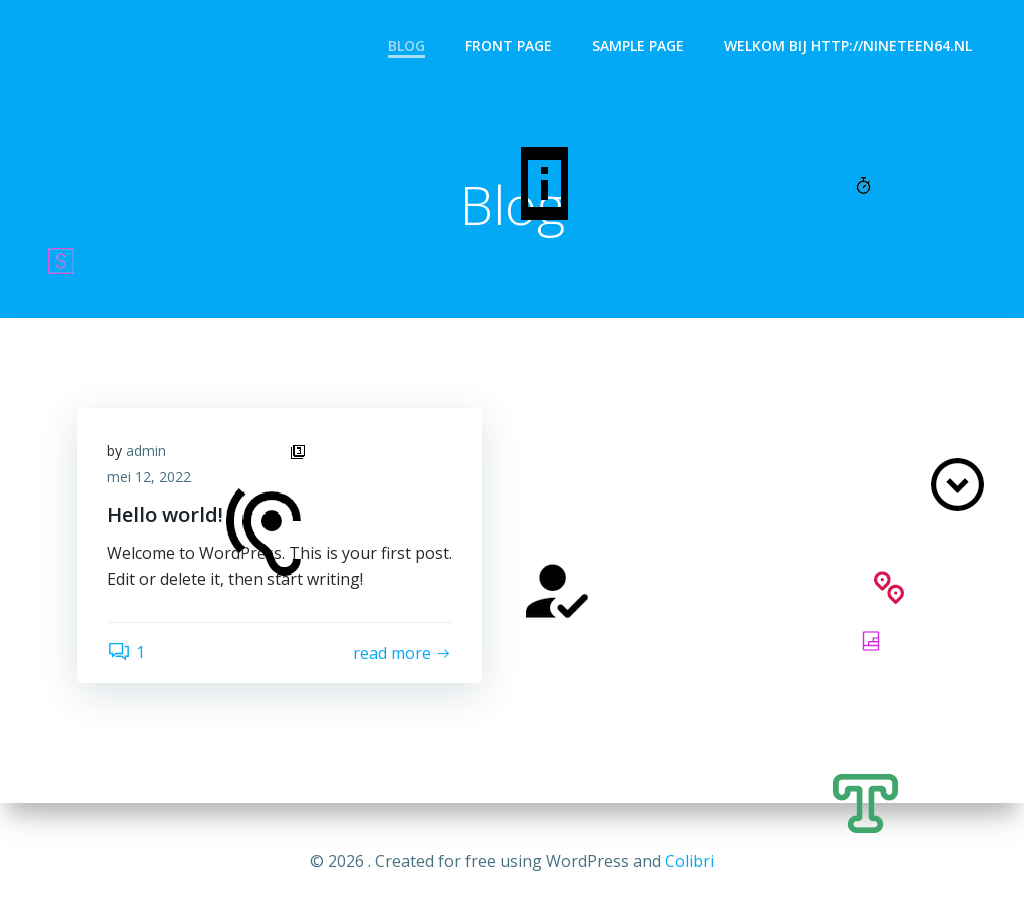 The height and width of the screenshot is (921, 1024). Describe the element at coordinates (871, 641) in the screenshot. I see `access stairs or stairway directions` at that location.